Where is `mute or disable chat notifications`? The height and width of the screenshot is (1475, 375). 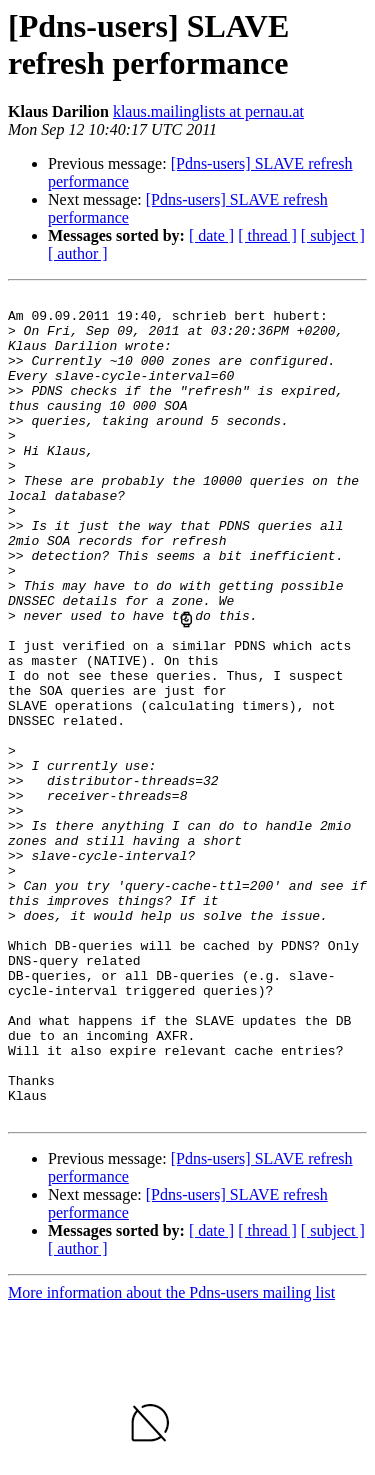 mute or disable chat notifications is located at coordinates (149, 1423).